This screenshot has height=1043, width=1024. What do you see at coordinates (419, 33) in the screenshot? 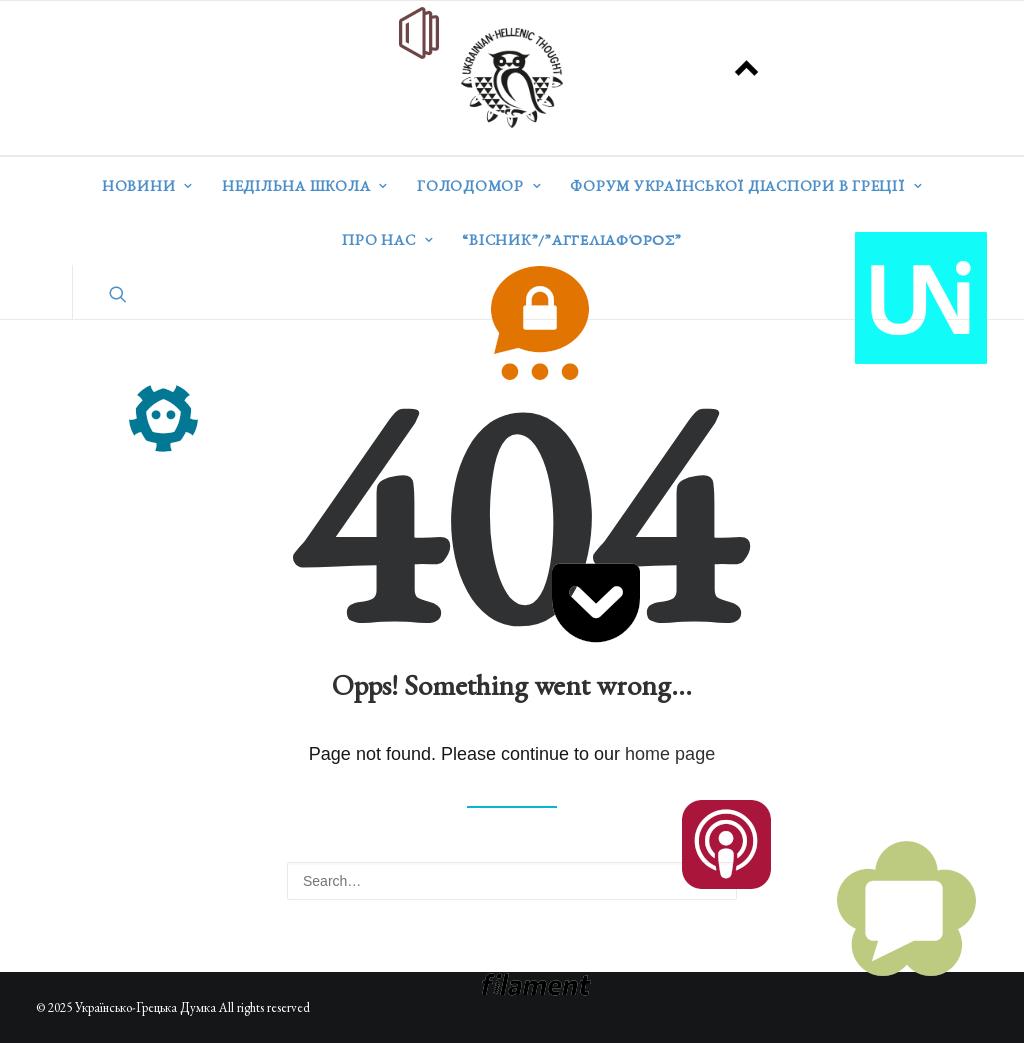
I see `open outline knowledge base app` at bounding box center [419, 33].